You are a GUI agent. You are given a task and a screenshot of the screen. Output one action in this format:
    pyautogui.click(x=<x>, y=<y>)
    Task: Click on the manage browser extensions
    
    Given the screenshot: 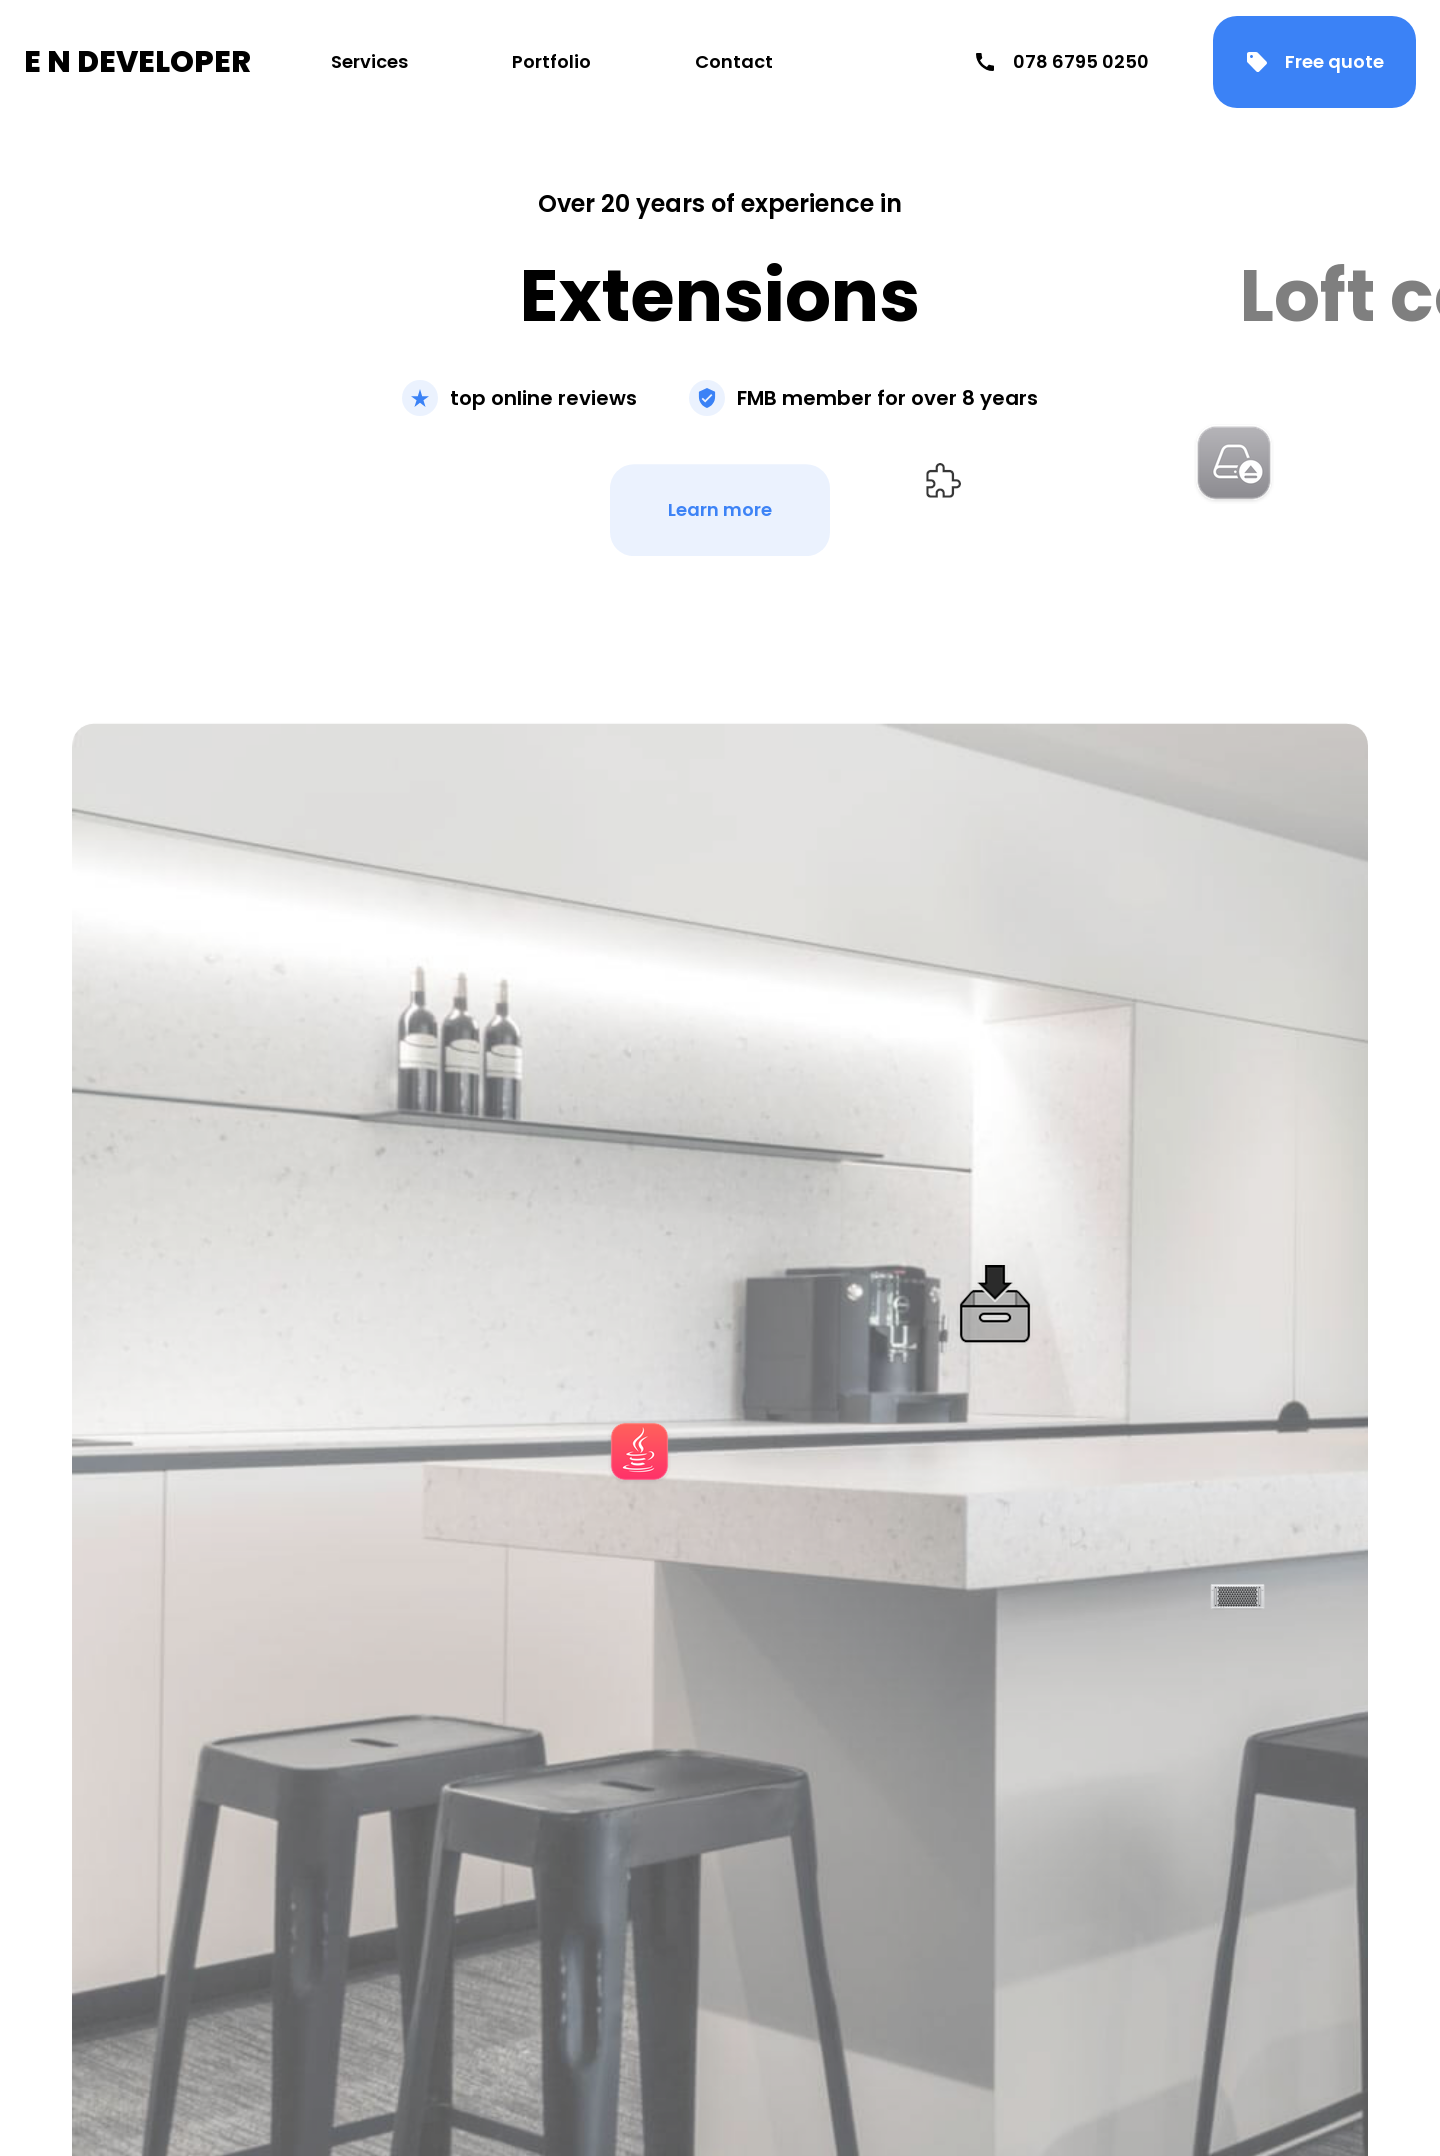 What is the action you would take?
    pyautogui.click(x=942, y=481)
    